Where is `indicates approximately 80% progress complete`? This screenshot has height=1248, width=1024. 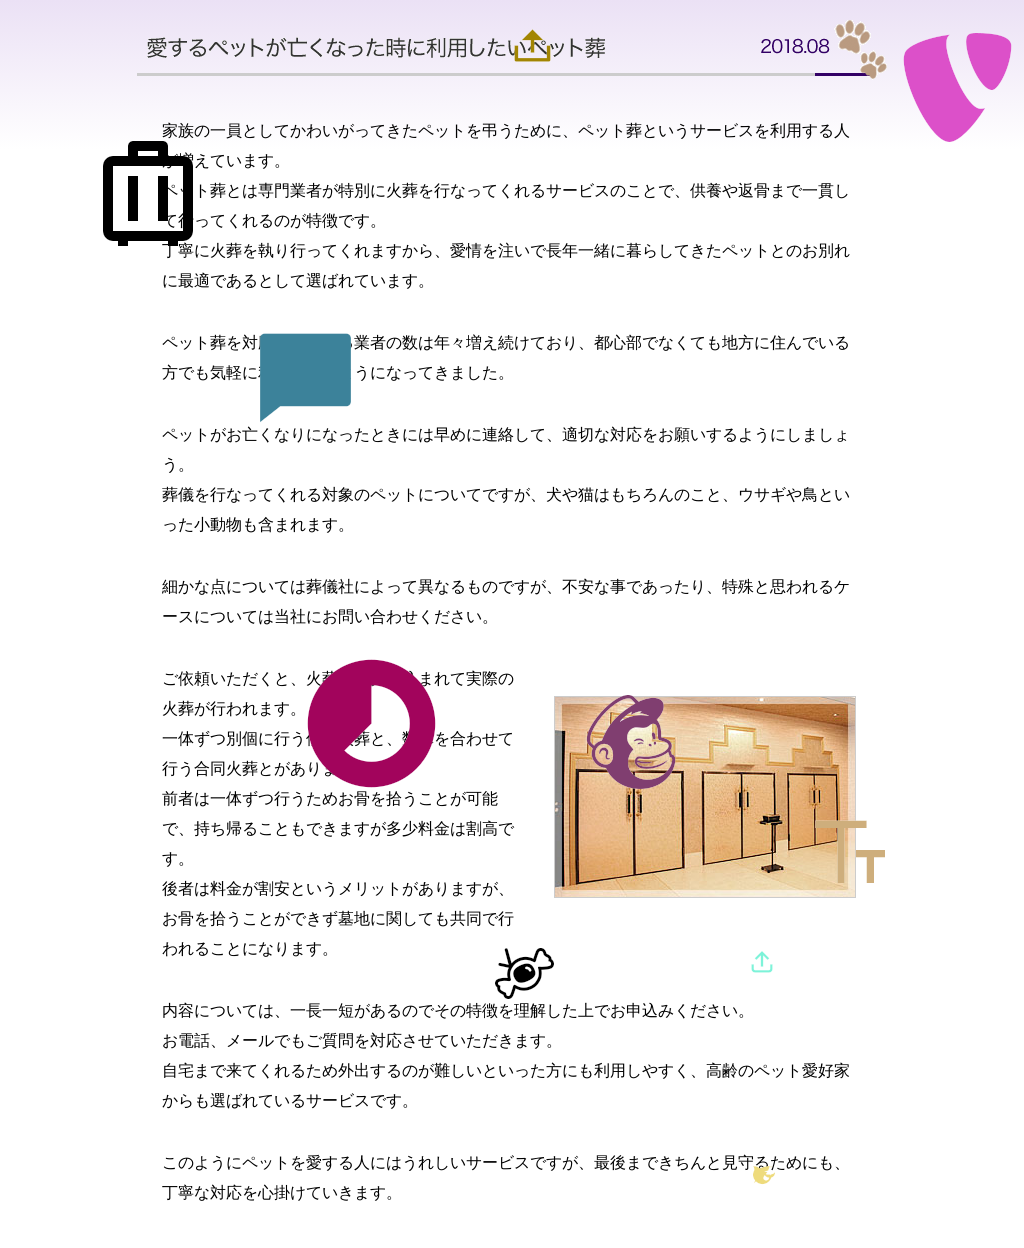 indicates approximately 80% progress complete is located at coordinates (371, 723).